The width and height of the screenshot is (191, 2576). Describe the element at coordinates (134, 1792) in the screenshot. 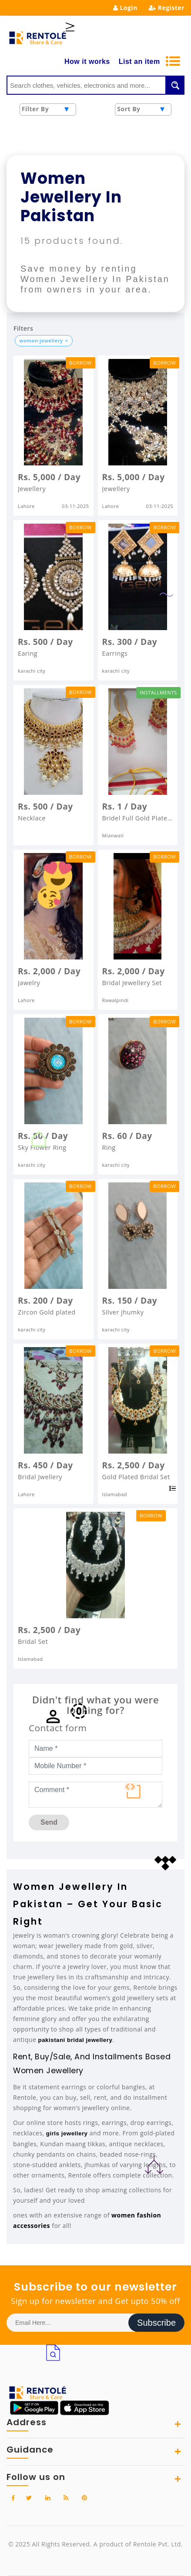

I see `insert a code block or snippet` at that location.